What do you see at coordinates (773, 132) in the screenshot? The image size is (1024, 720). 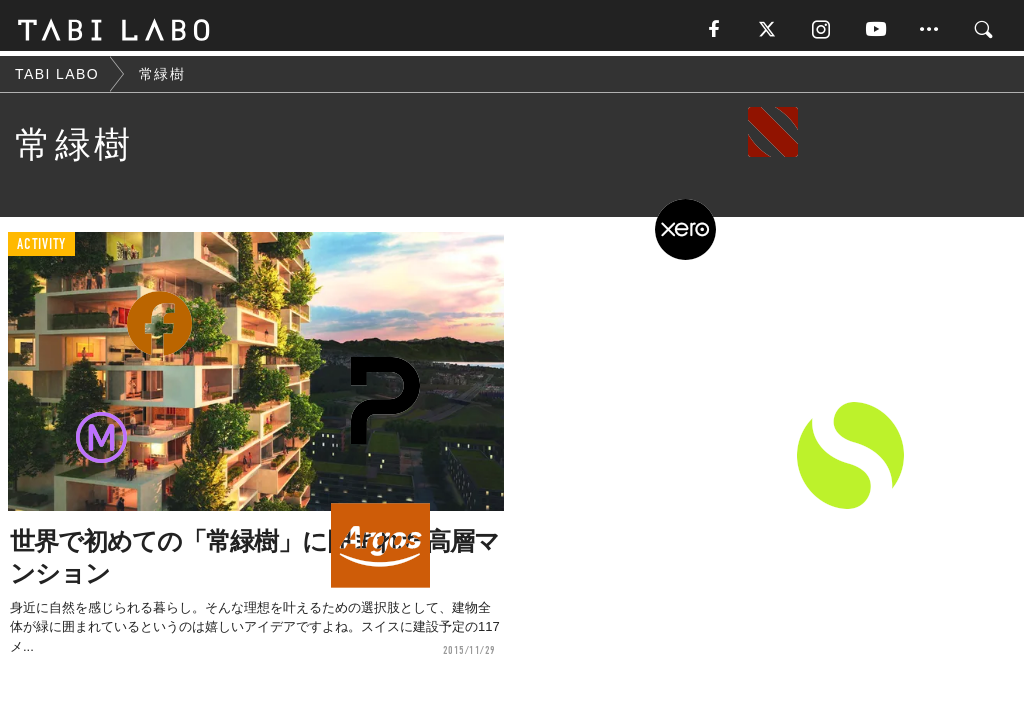 I see `open Apple News app` at bounding box center [773, 132].